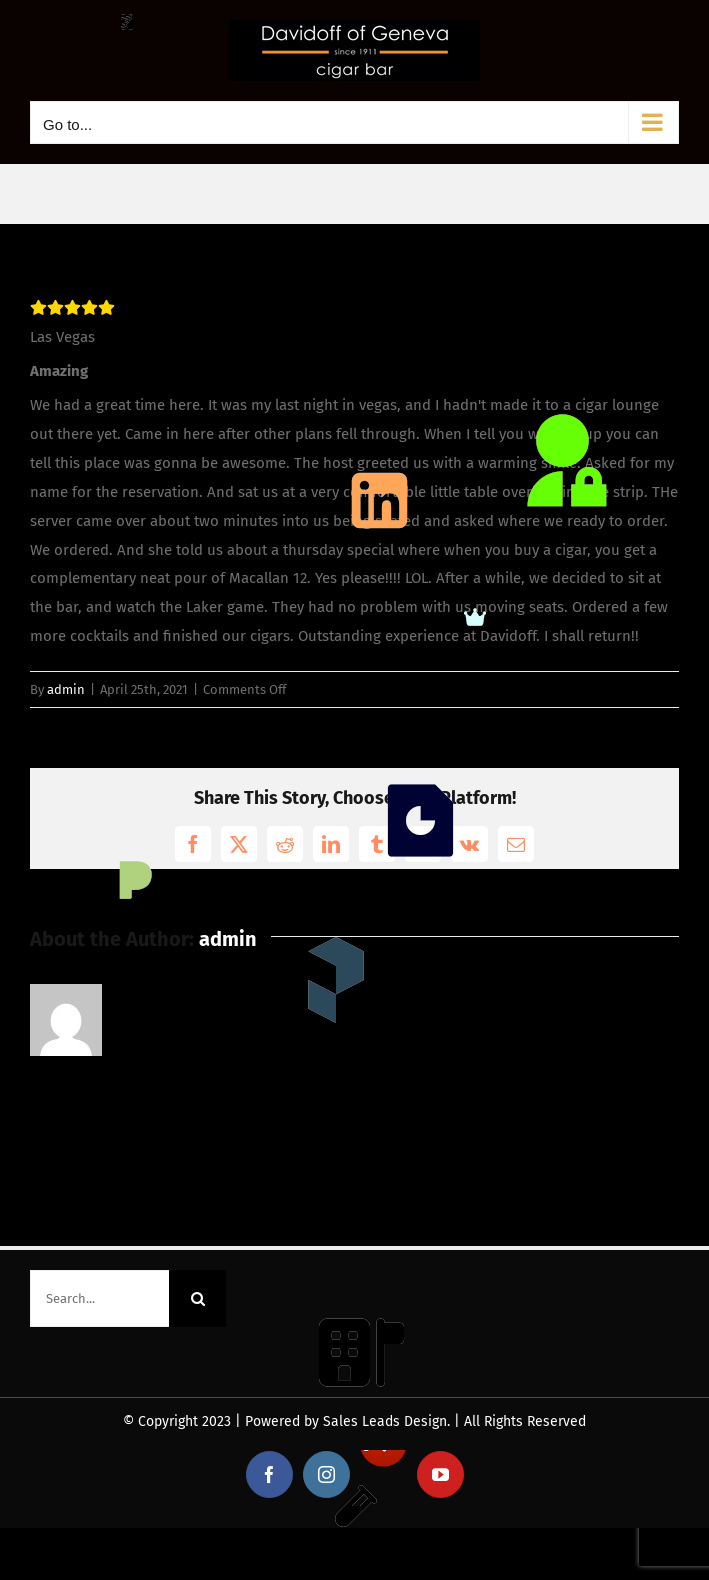 This screenshot has height=1580, width=709. I want to click on view government or official building location, so click(361, 1352).